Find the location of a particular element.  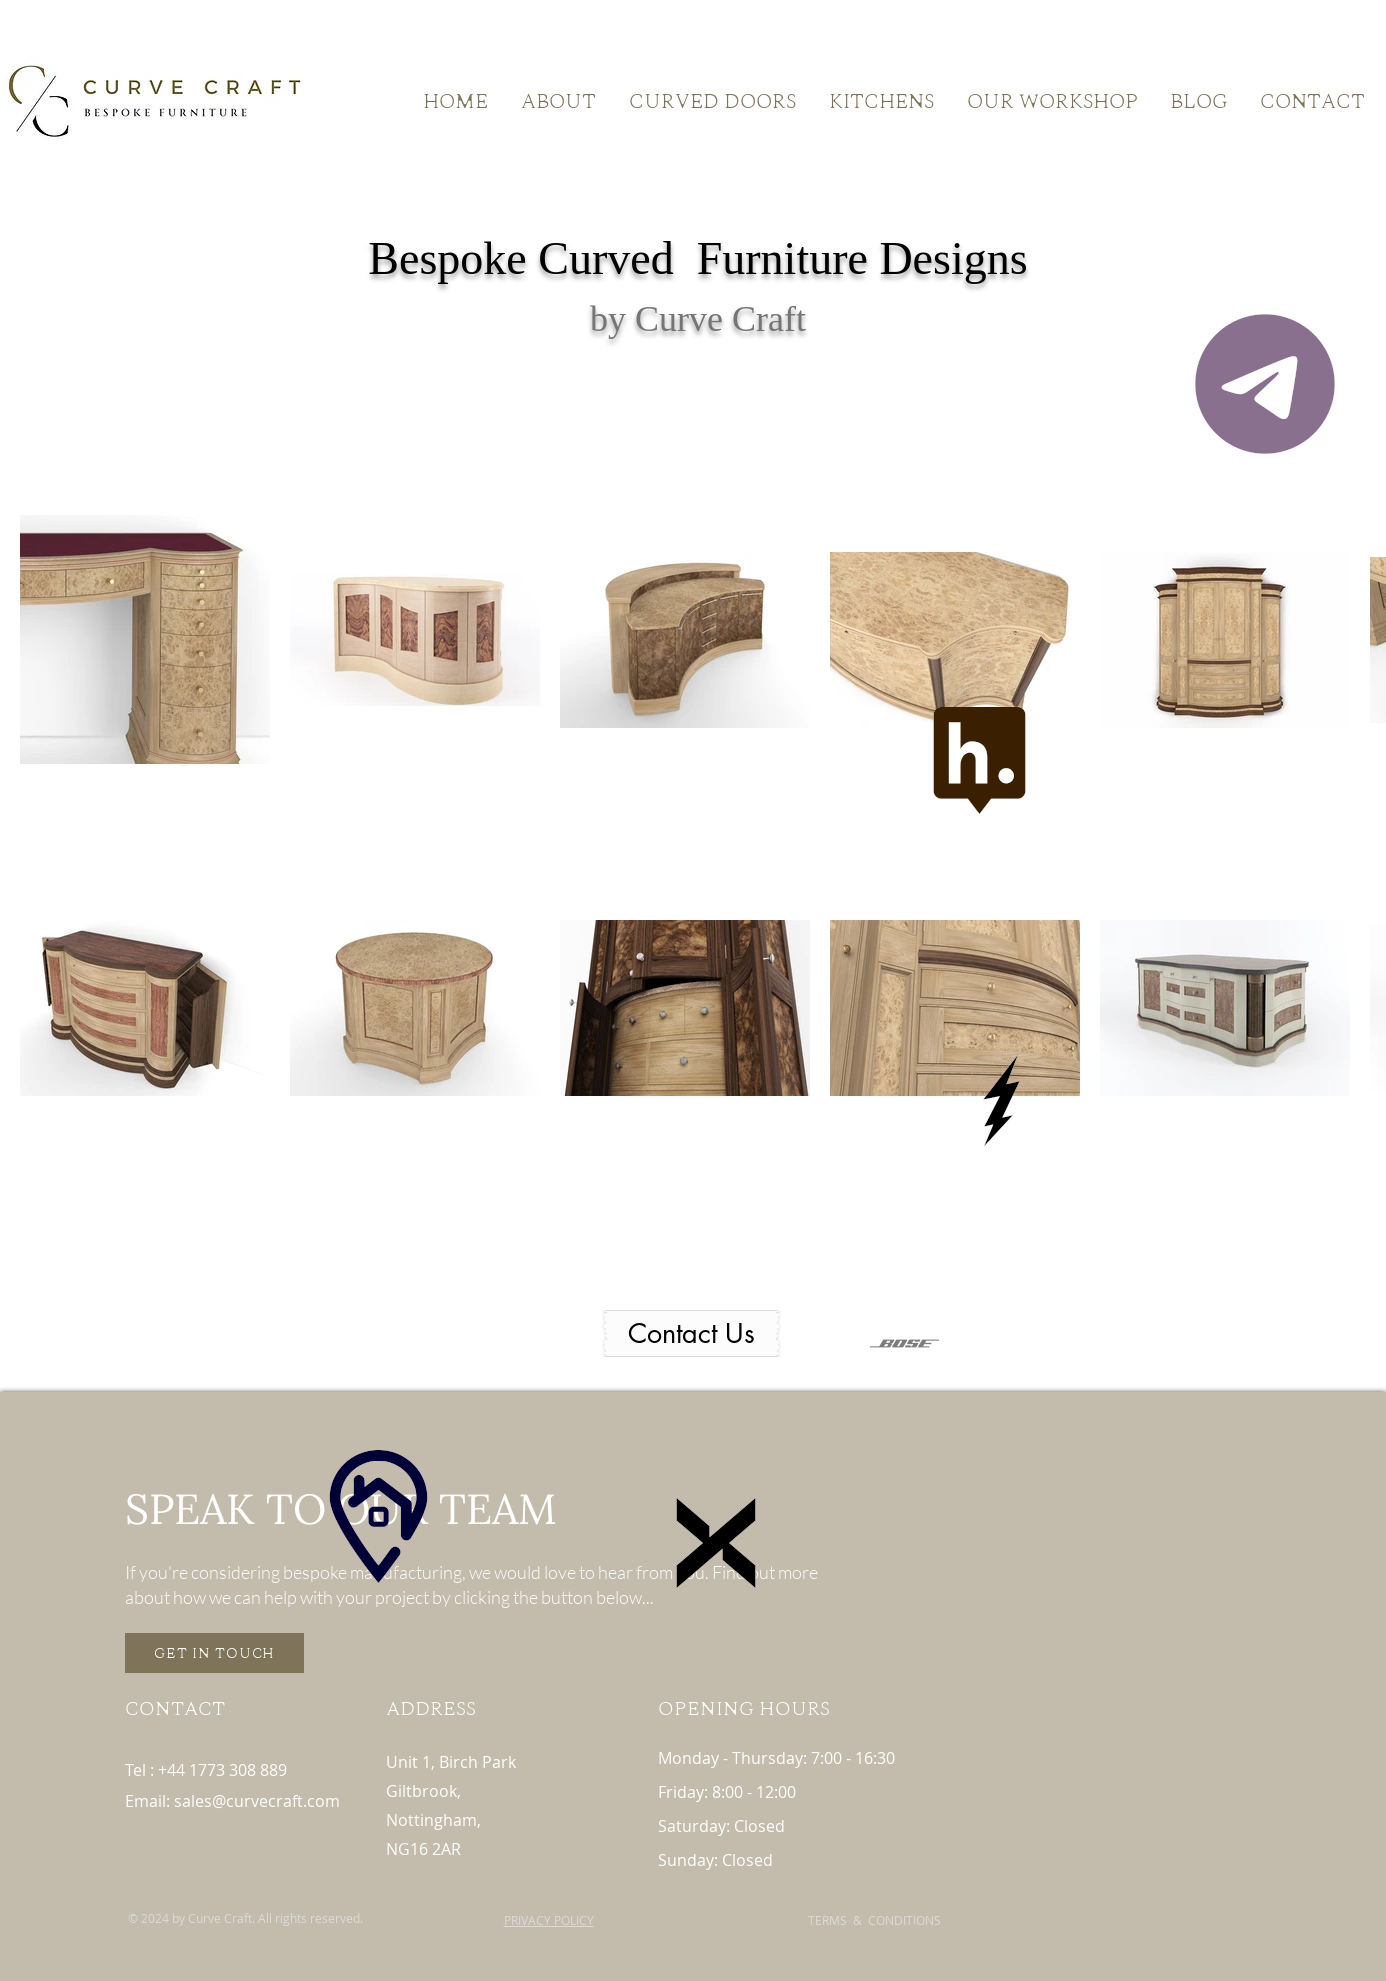

open Telegram messaging app is located at coordinates (1265, 384).